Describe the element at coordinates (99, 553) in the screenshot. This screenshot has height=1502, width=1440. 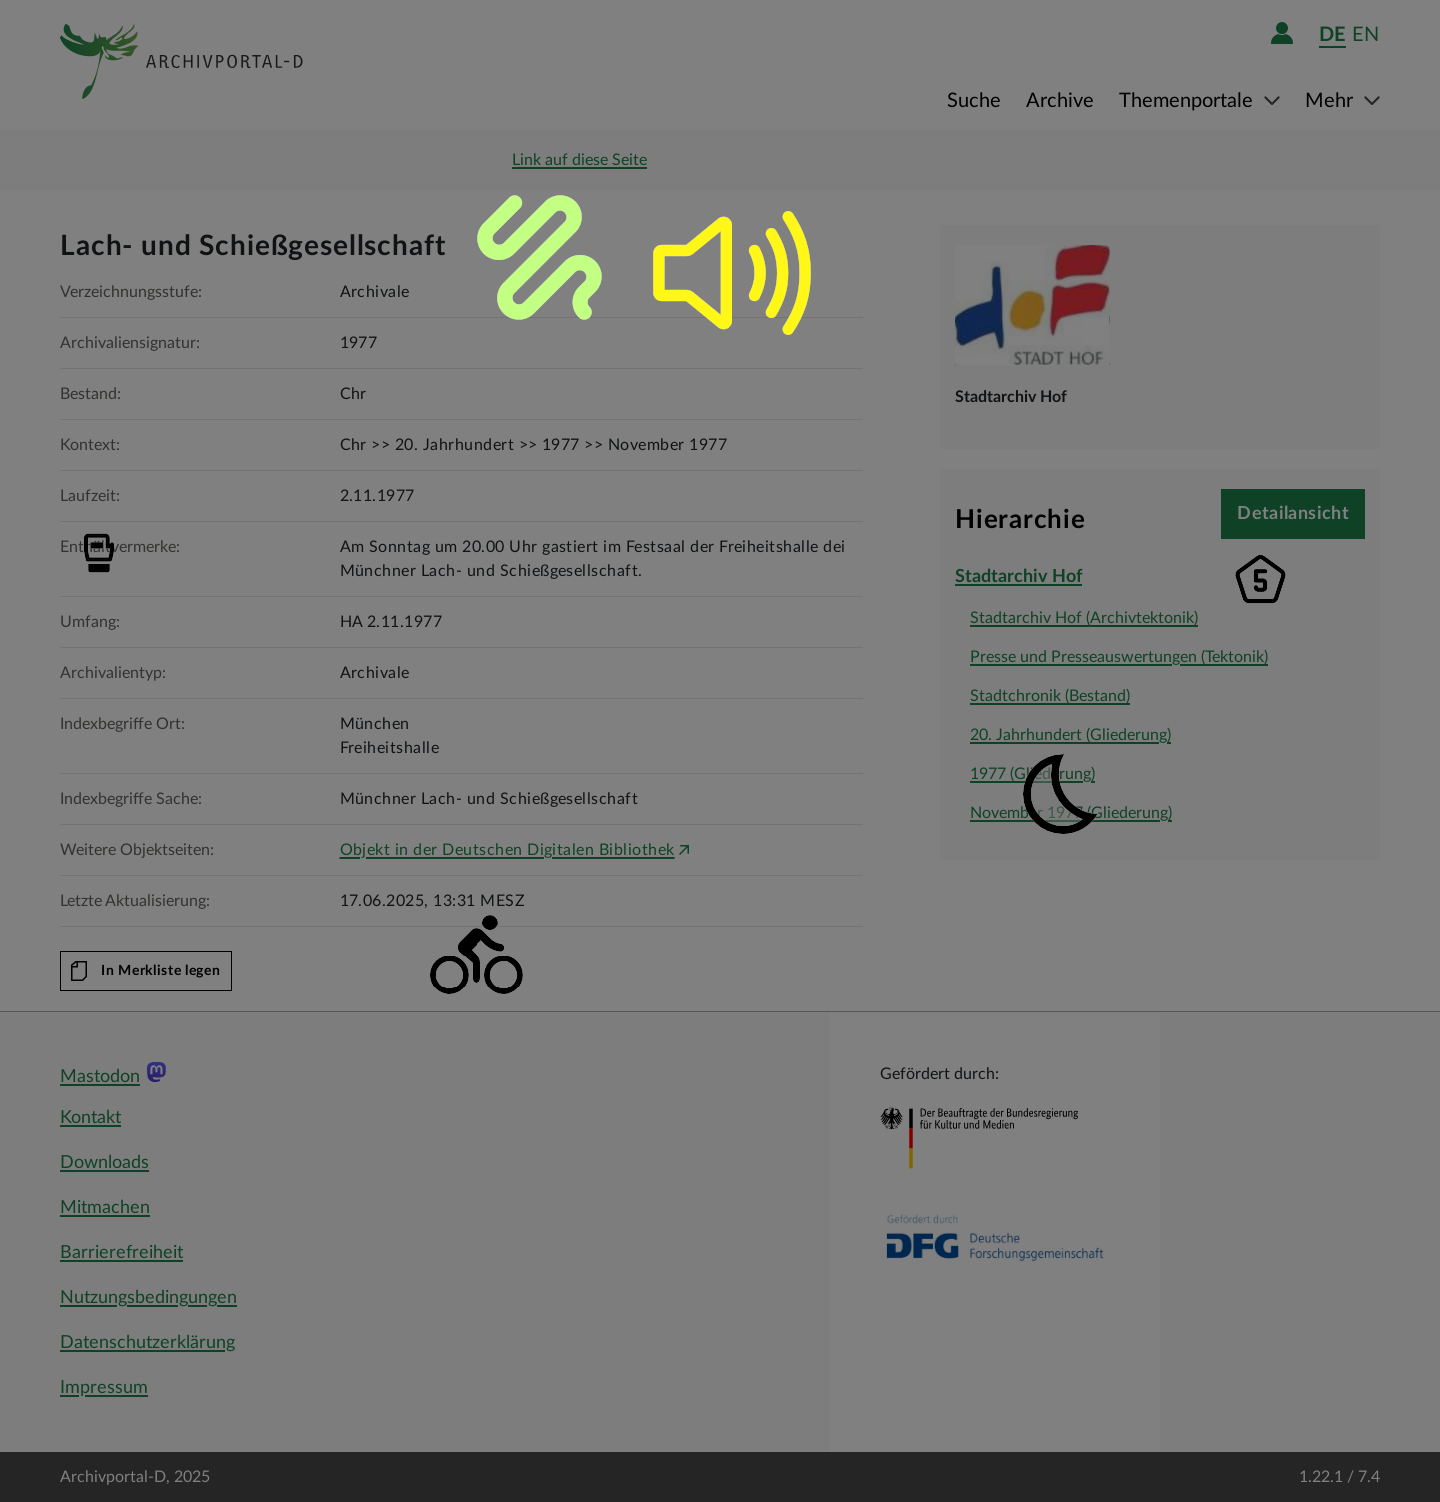
I see `access mixed martial arts or boxing content` at that location.